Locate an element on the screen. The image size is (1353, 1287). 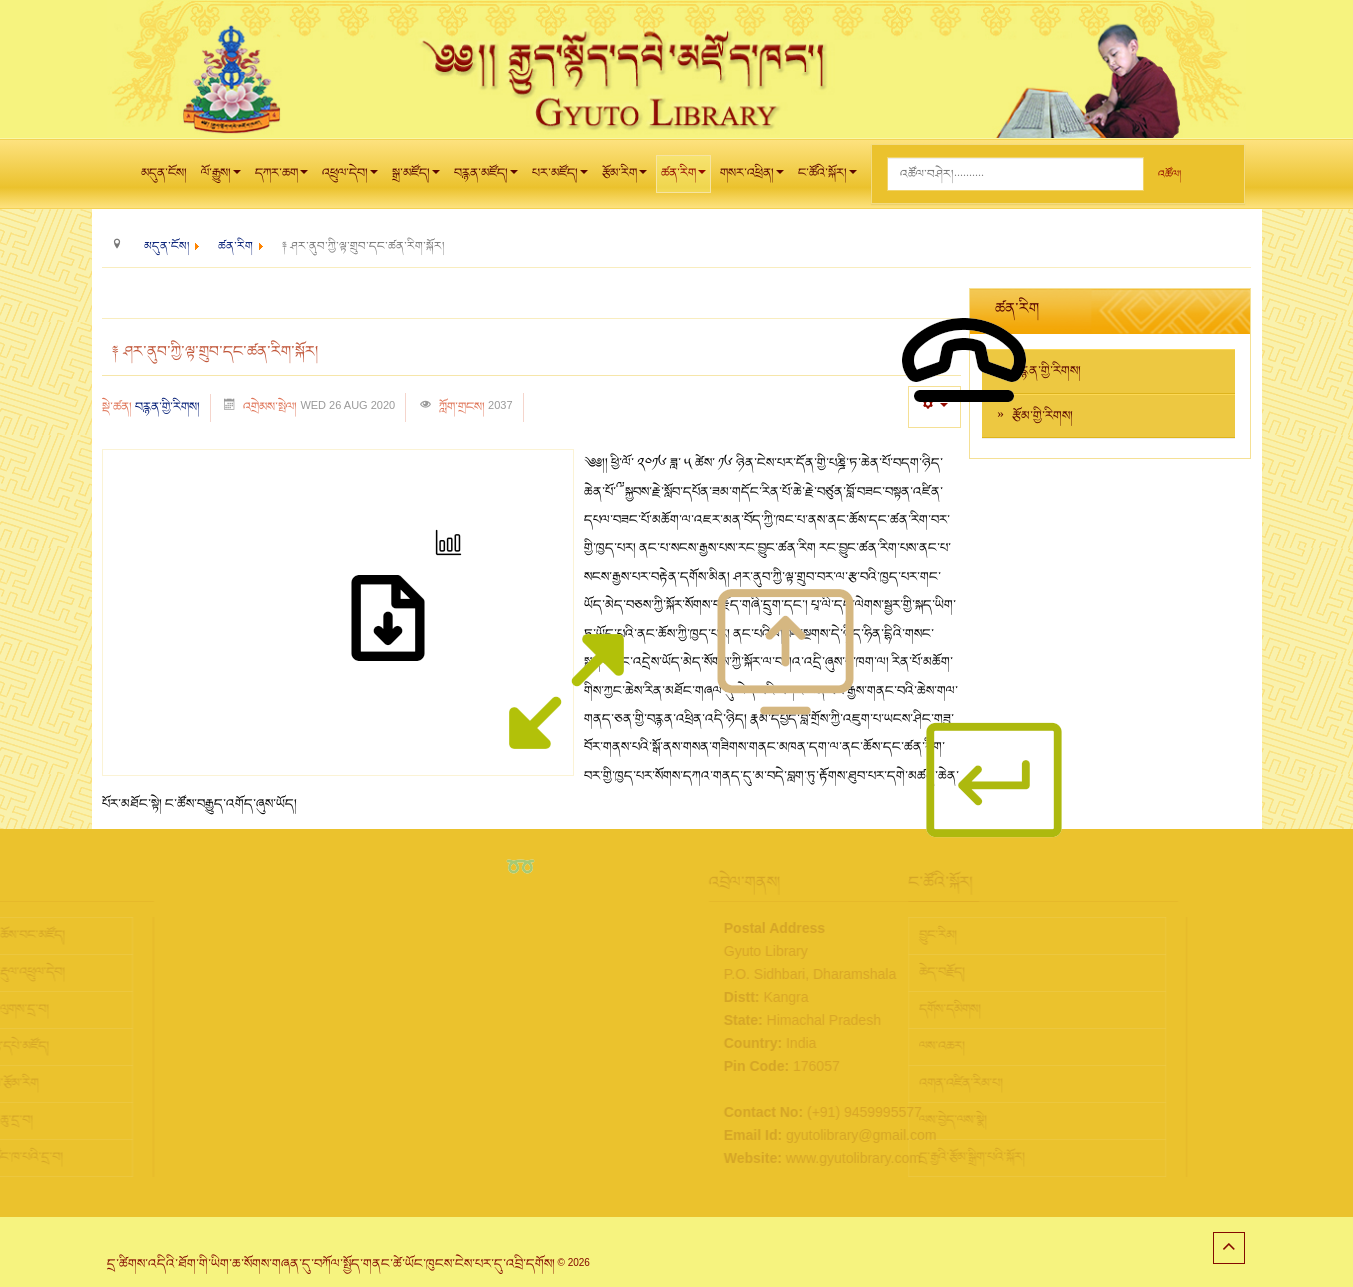
voicemail indicator or notification is located at coordinates (520, 866).